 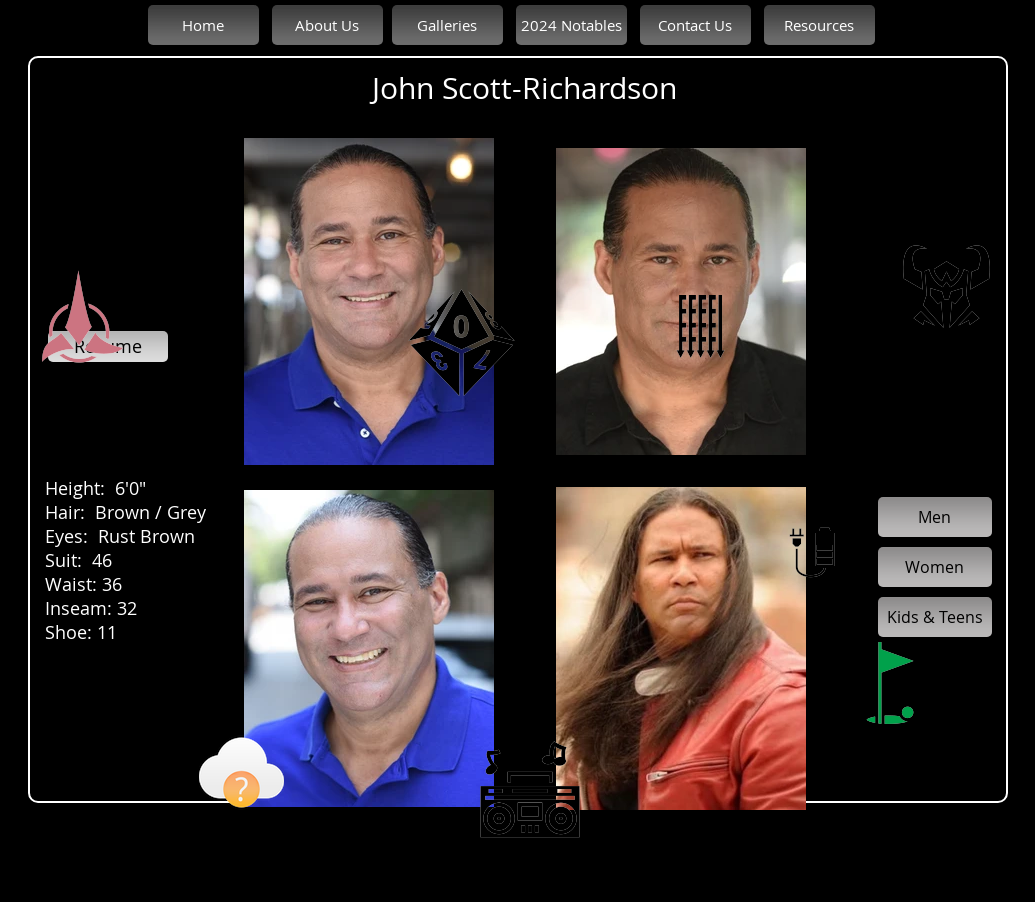 What do you see at coordinates (82, 316) in the screenshot?
I see `klingon empire emblem from star trek` at bounding box center [82, 316].